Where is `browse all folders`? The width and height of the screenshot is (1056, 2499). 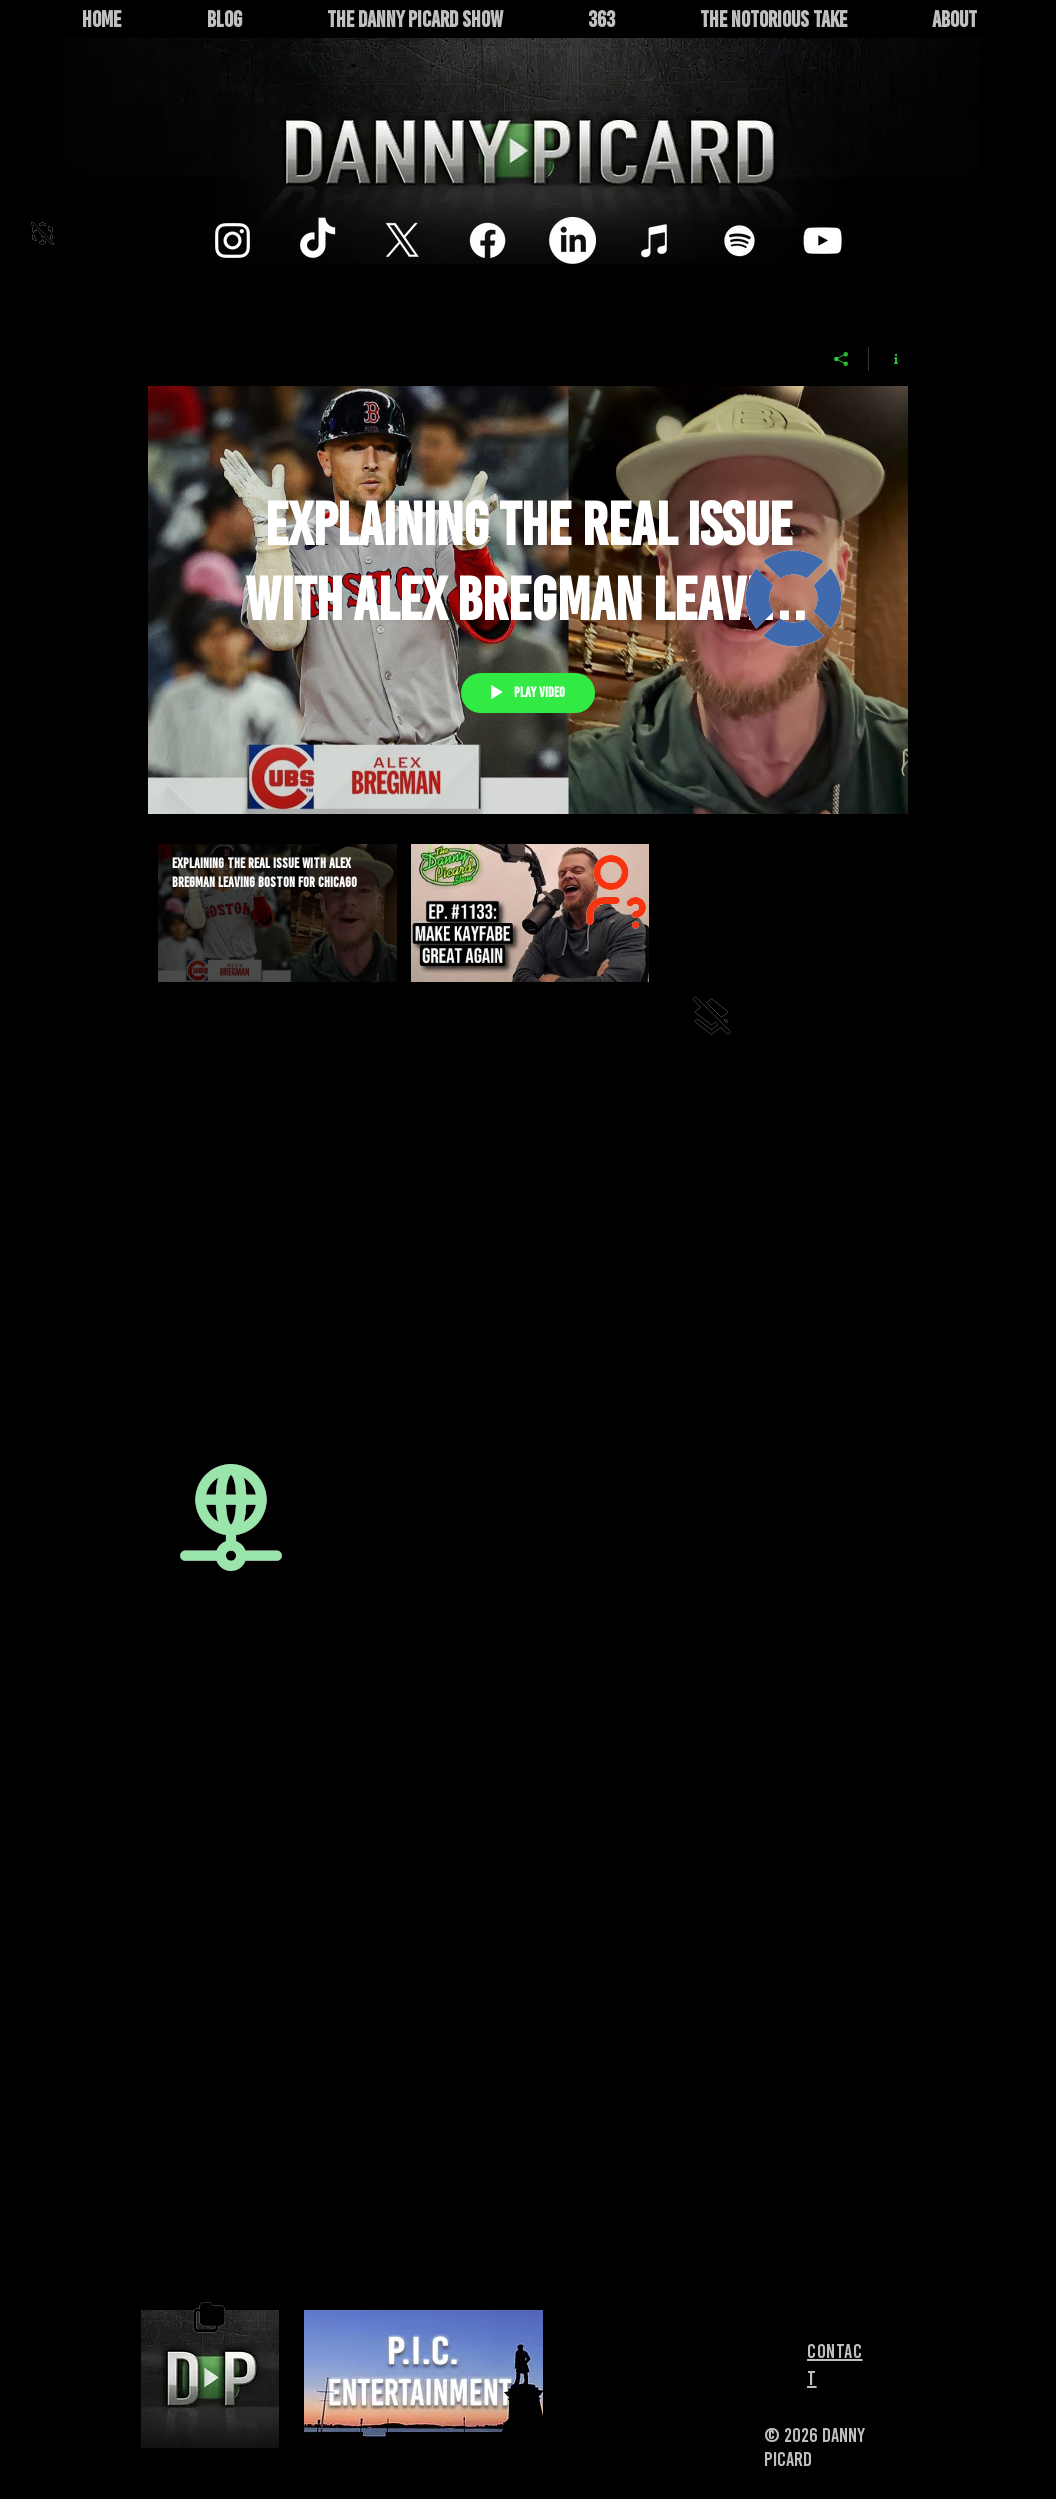
browse all folders is located at coordinates (209, 2318).